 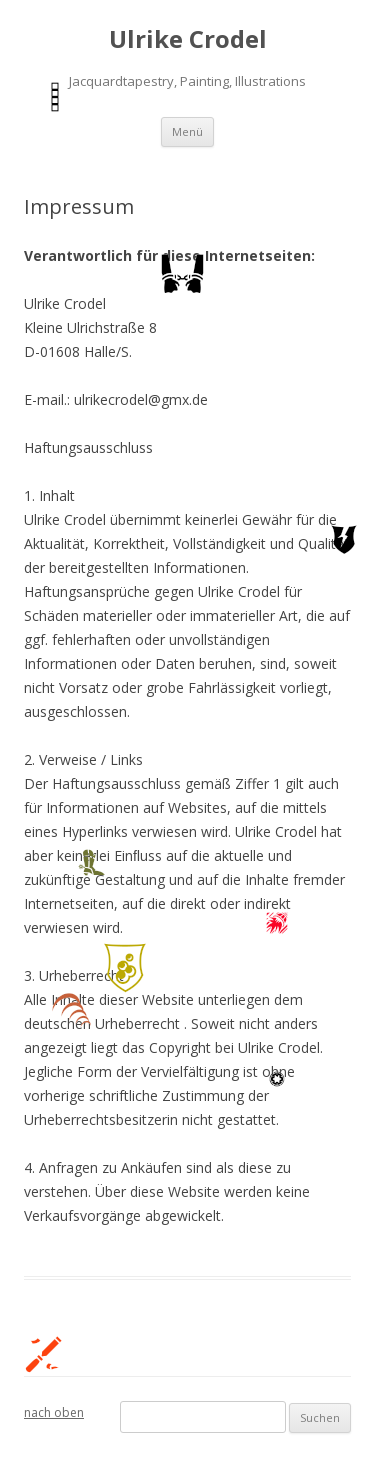 What do you see at coordinates (44, 1354) in the screenshot?
I see `access sculpting or carving tools` at bounding box center [44, 1354].